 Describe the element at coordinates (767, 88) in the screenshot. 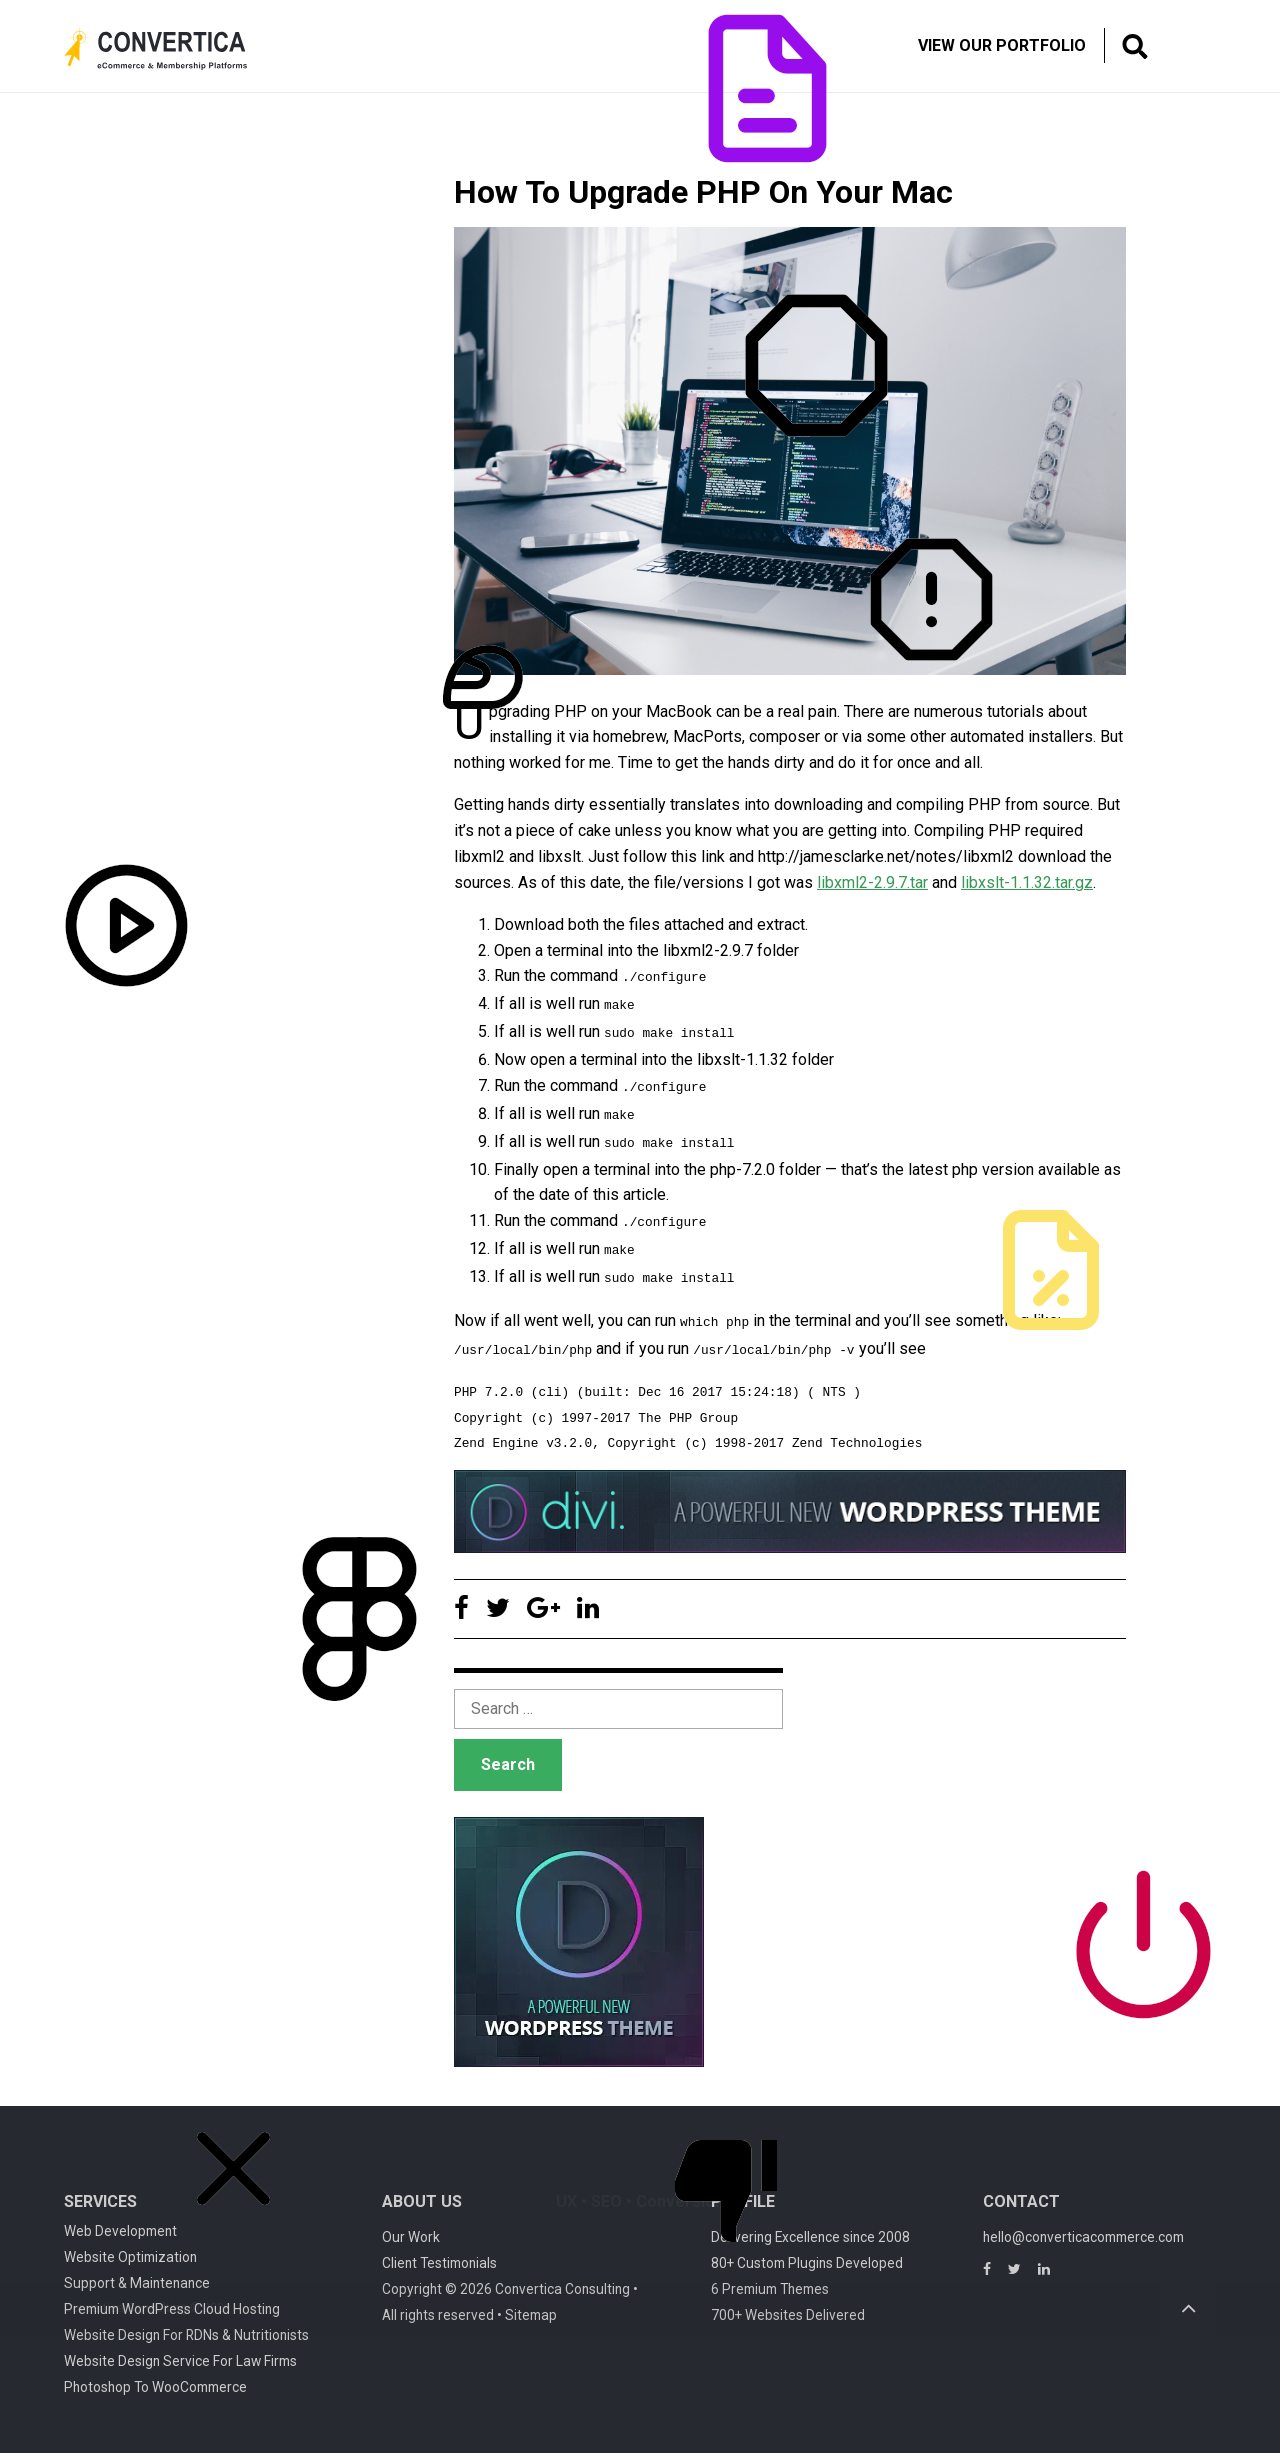

I see `view document or text file` at that location.